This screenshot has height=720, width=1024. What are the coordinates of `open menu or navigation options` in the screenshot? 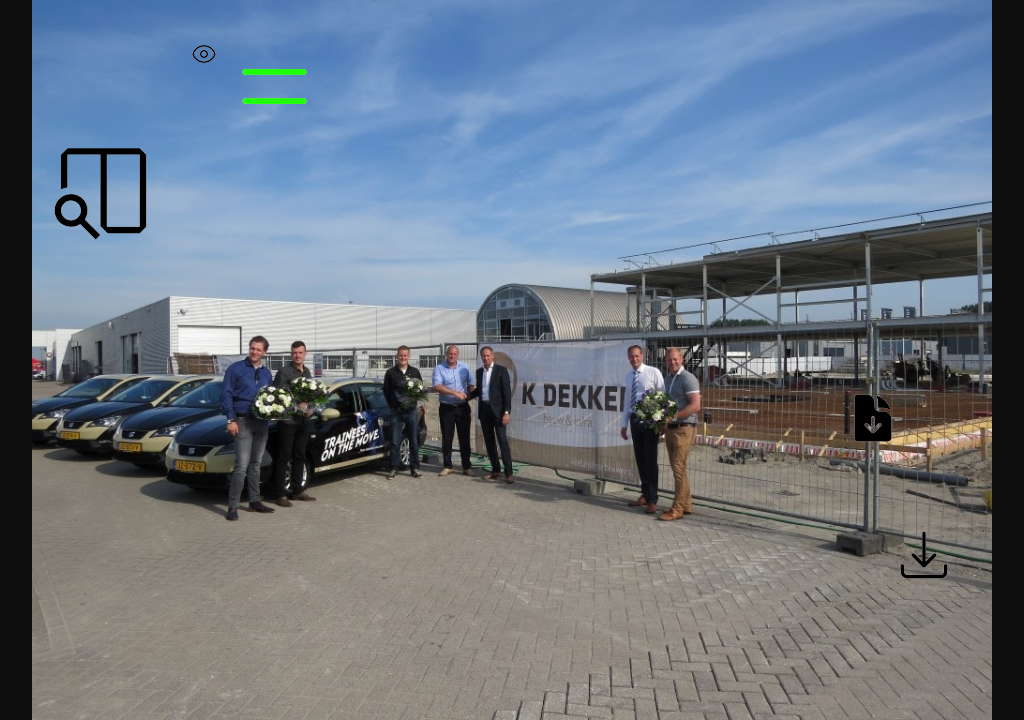 It's located at (274, 86).